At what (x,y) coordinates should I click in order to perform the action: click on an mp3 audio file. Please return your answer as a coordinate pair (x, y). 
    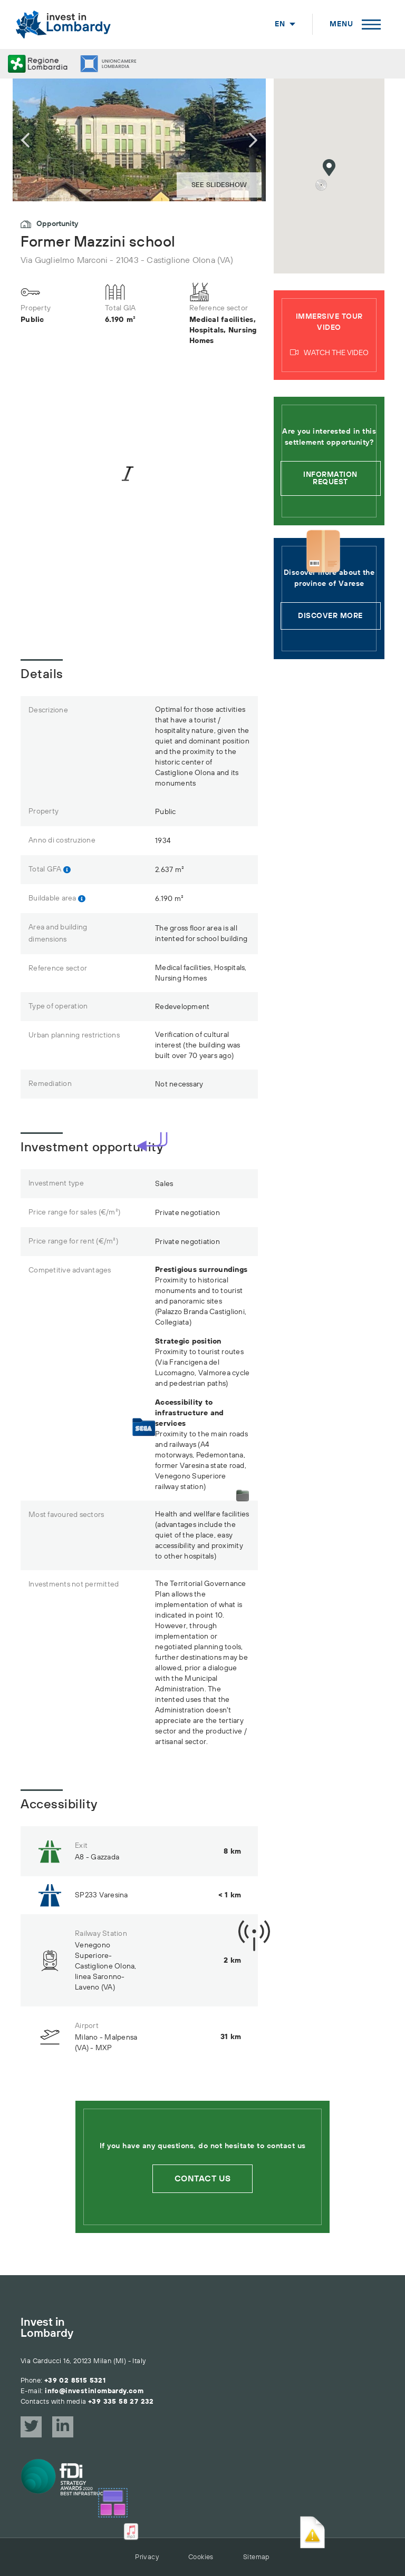
    Looking at the image, I should click on (131, 2531).